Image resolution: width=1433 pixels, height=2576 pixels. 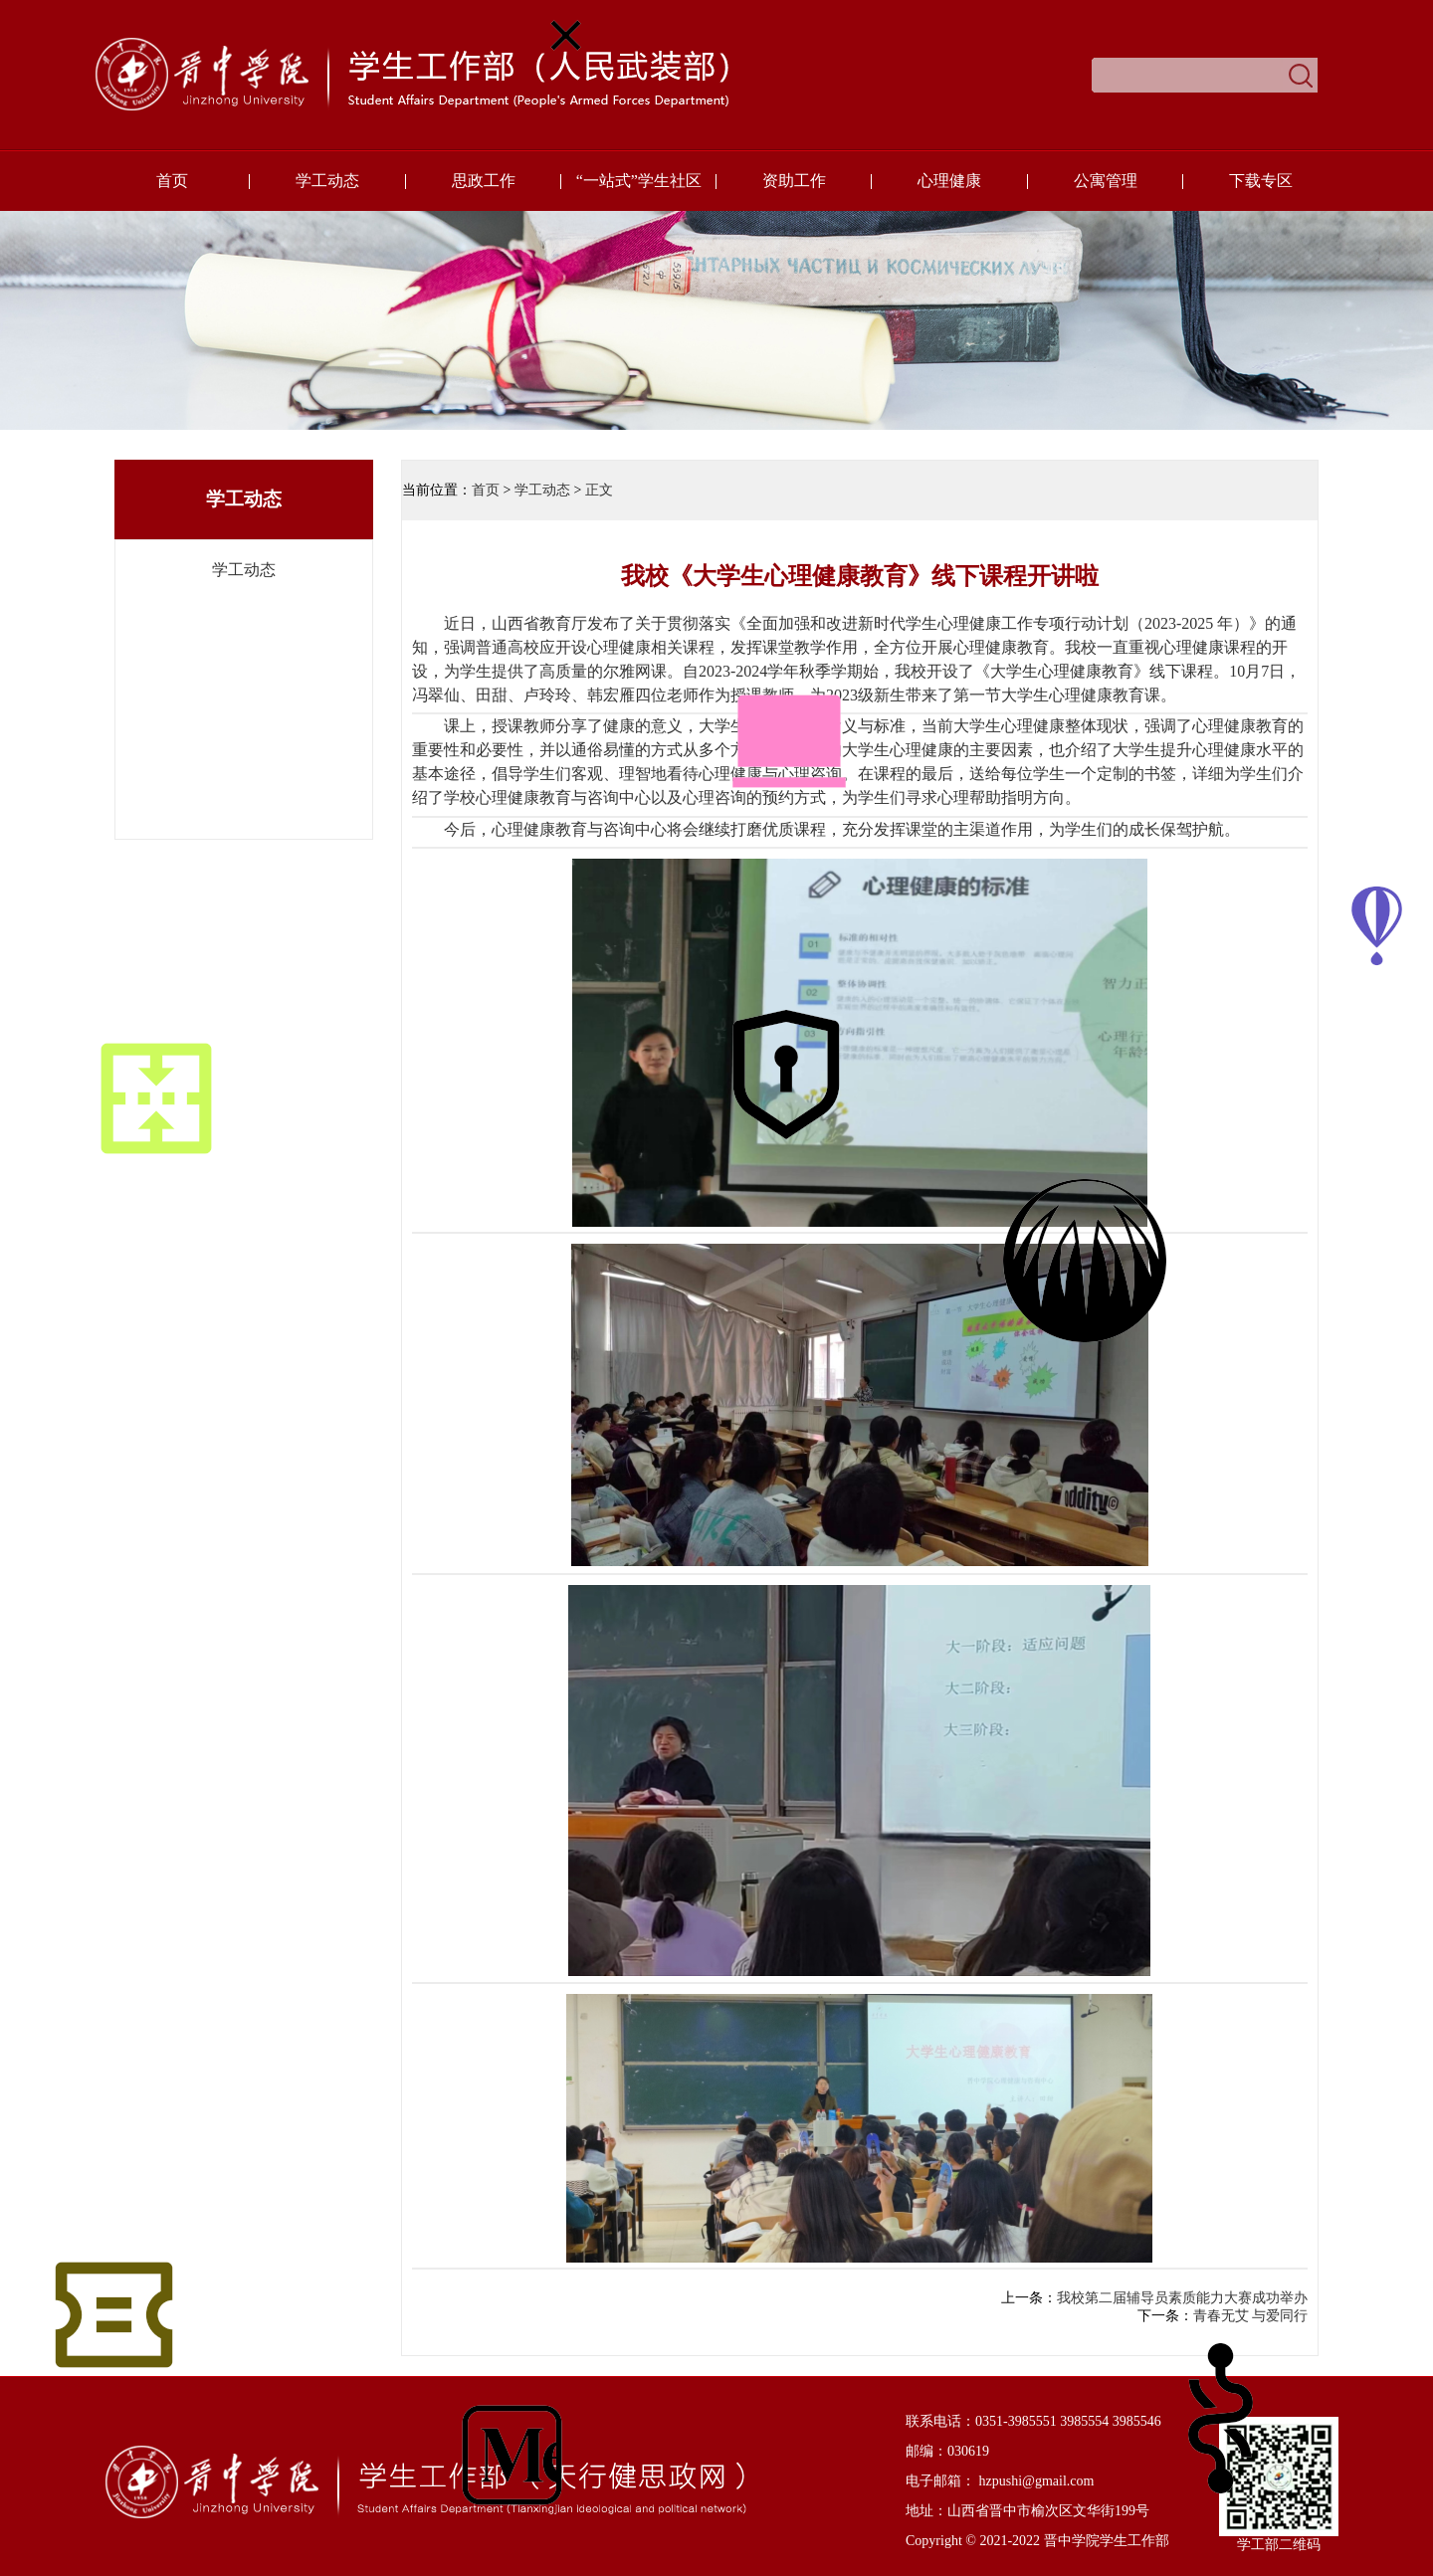 I want to click on fly.io logo - cloud hosting and deployment platform, so click(x=1376, y=925).